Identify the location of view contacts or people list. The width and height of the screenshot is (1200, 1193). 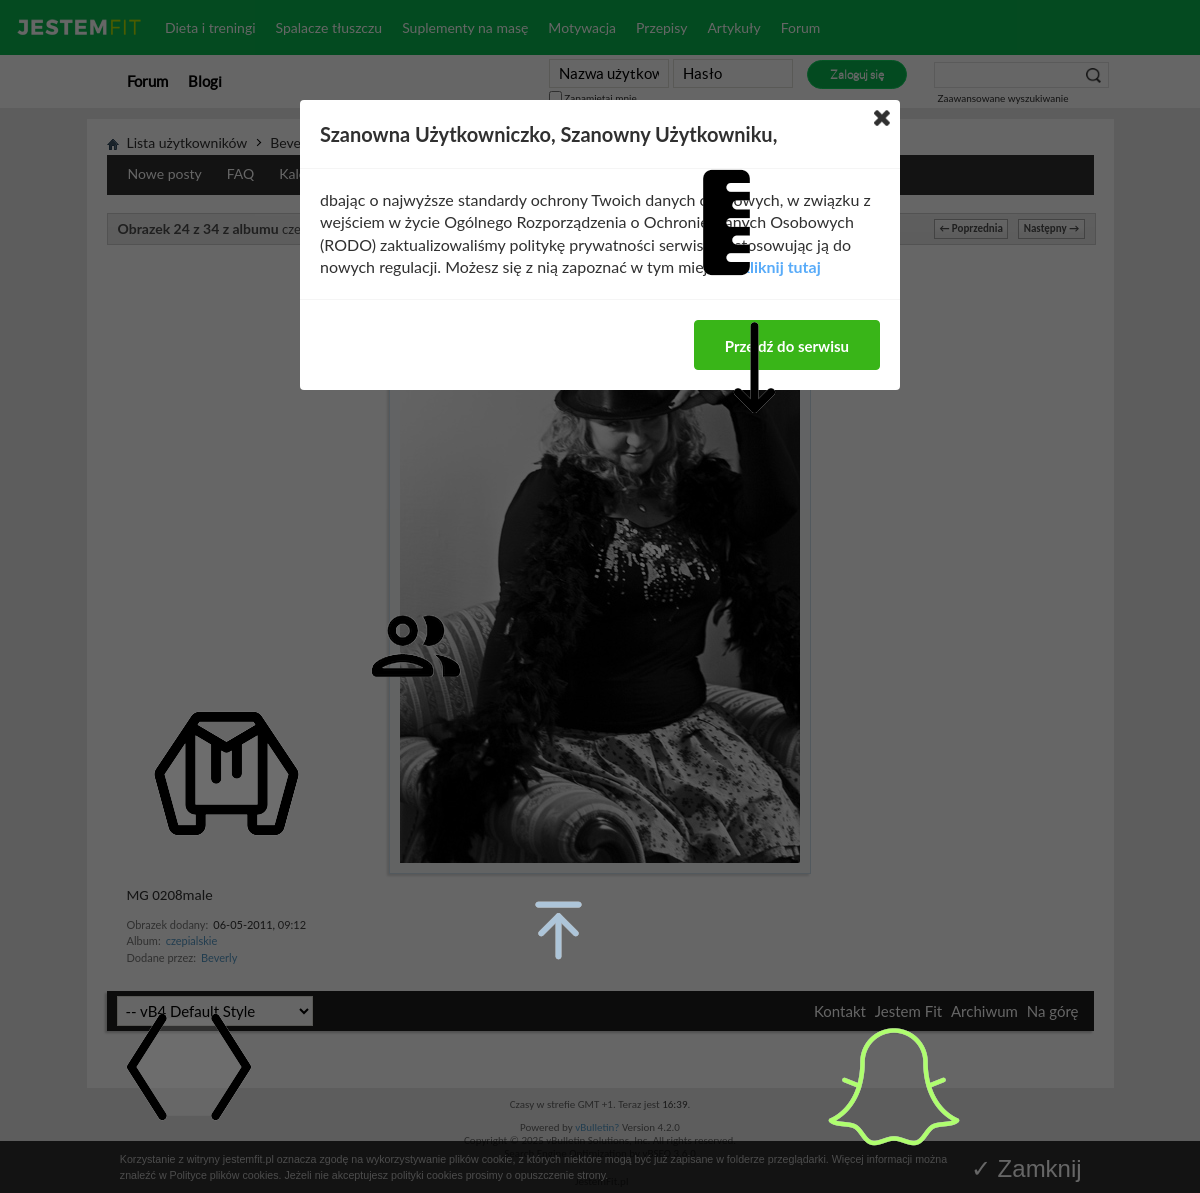
(416, 646).